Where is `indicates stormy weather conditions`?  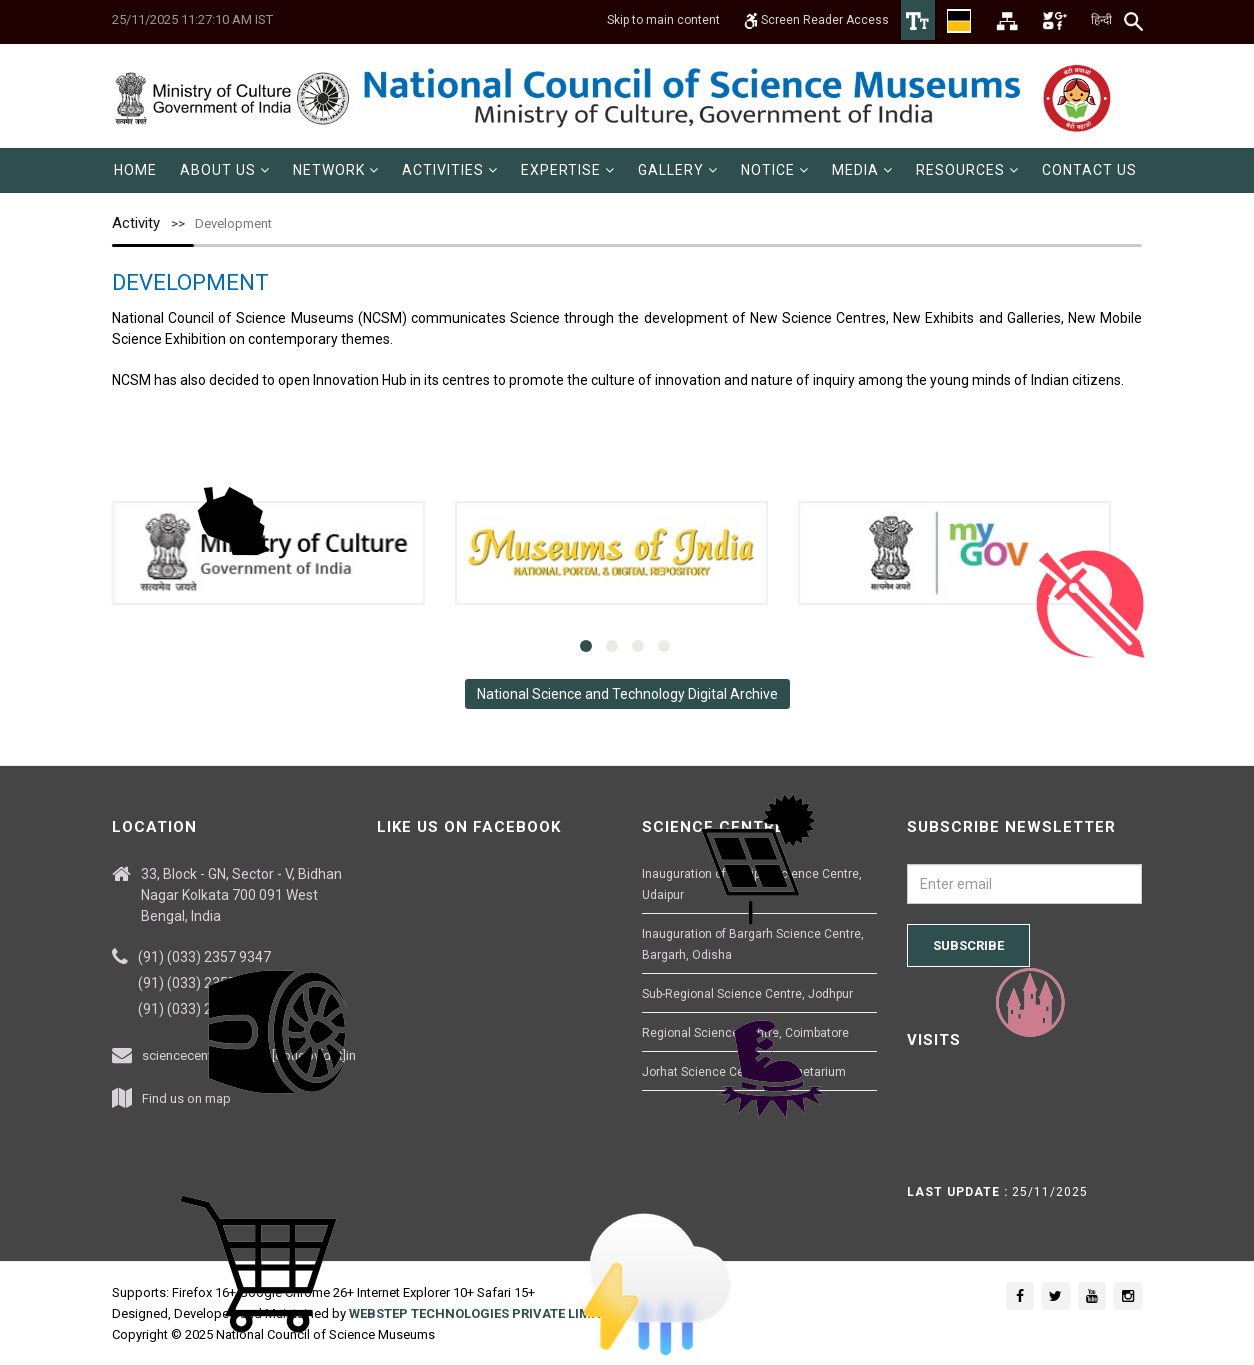
indicates stormy weather conditions is located at coordinates (657, 1284).